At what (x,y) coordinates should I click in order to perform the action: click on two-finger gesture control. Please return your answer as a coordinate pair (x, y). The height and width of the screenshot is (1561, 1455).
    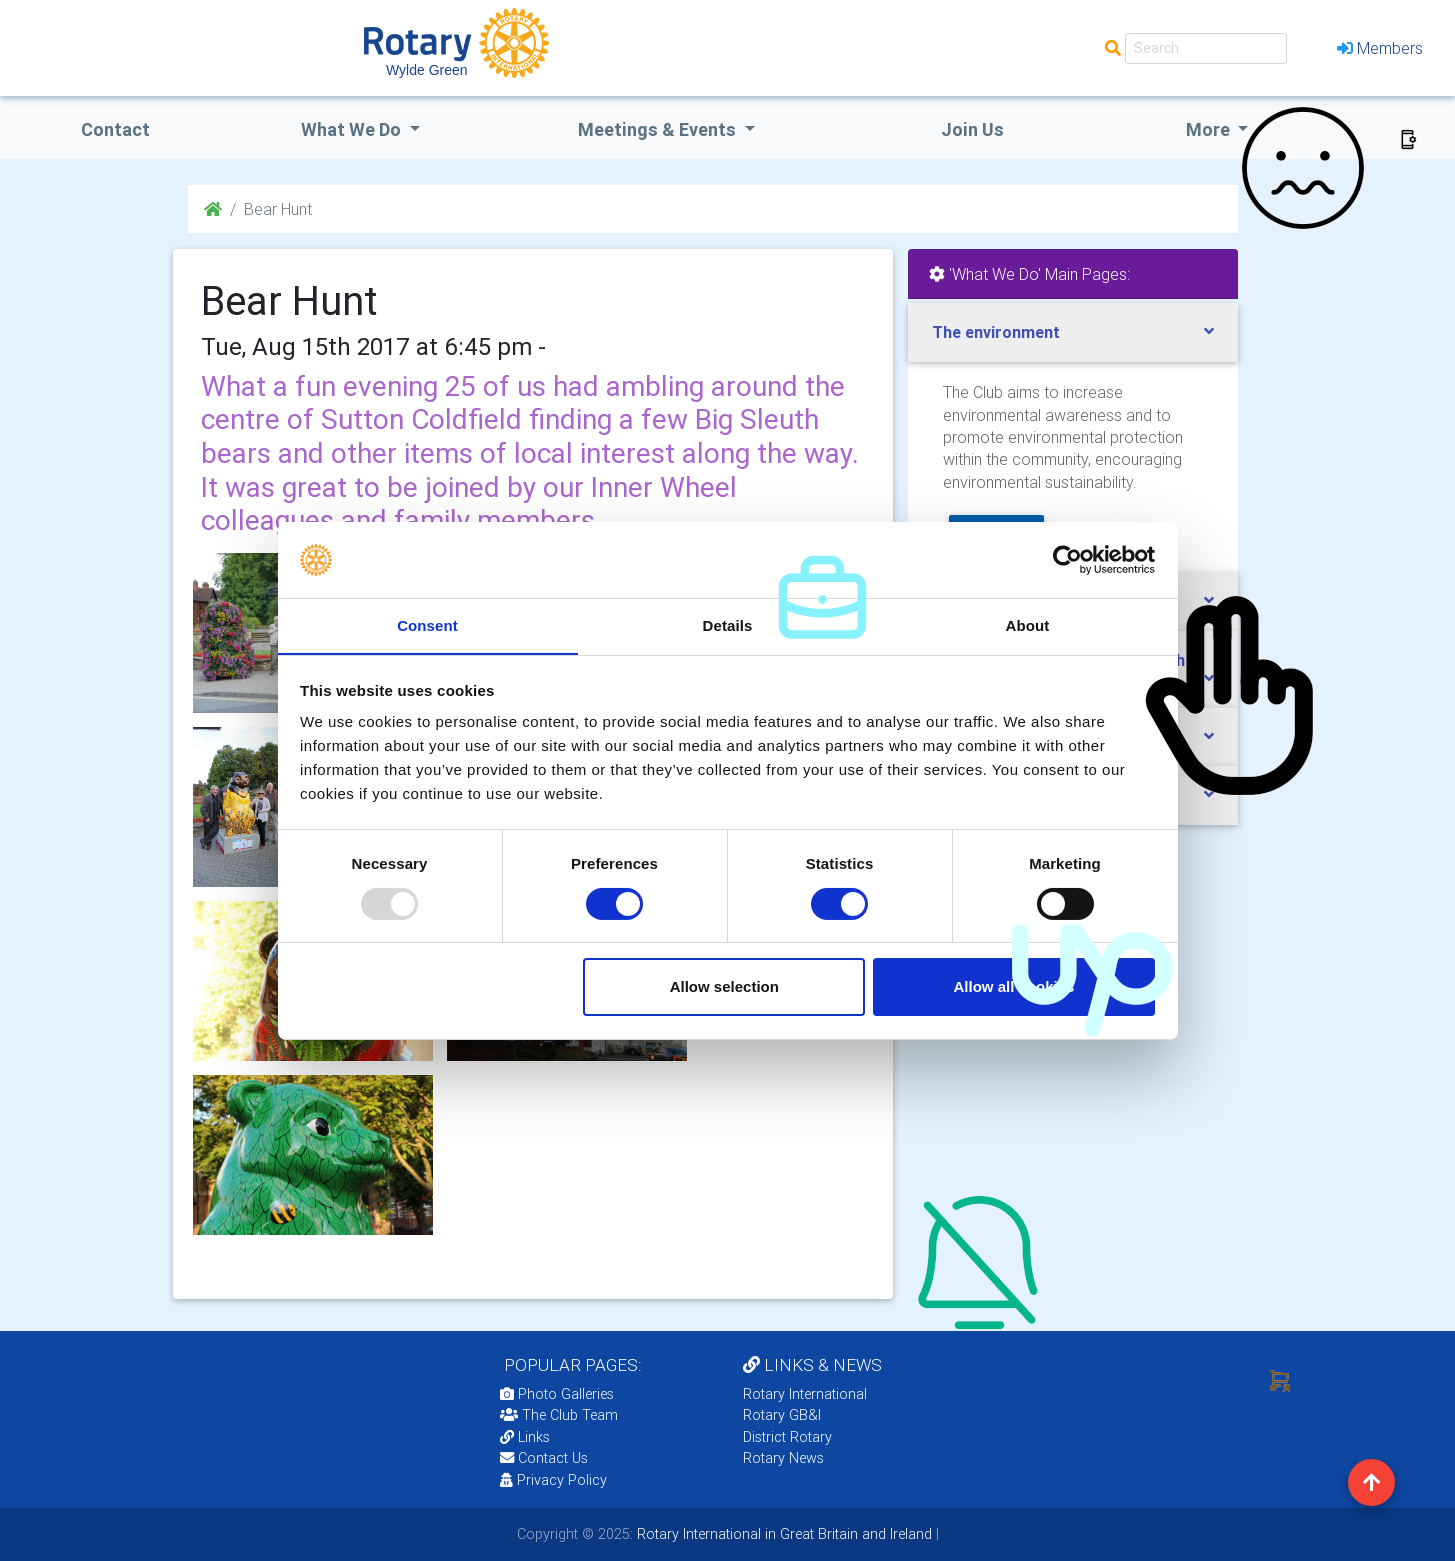
    Looking at the image, I should click on (1231, 695).